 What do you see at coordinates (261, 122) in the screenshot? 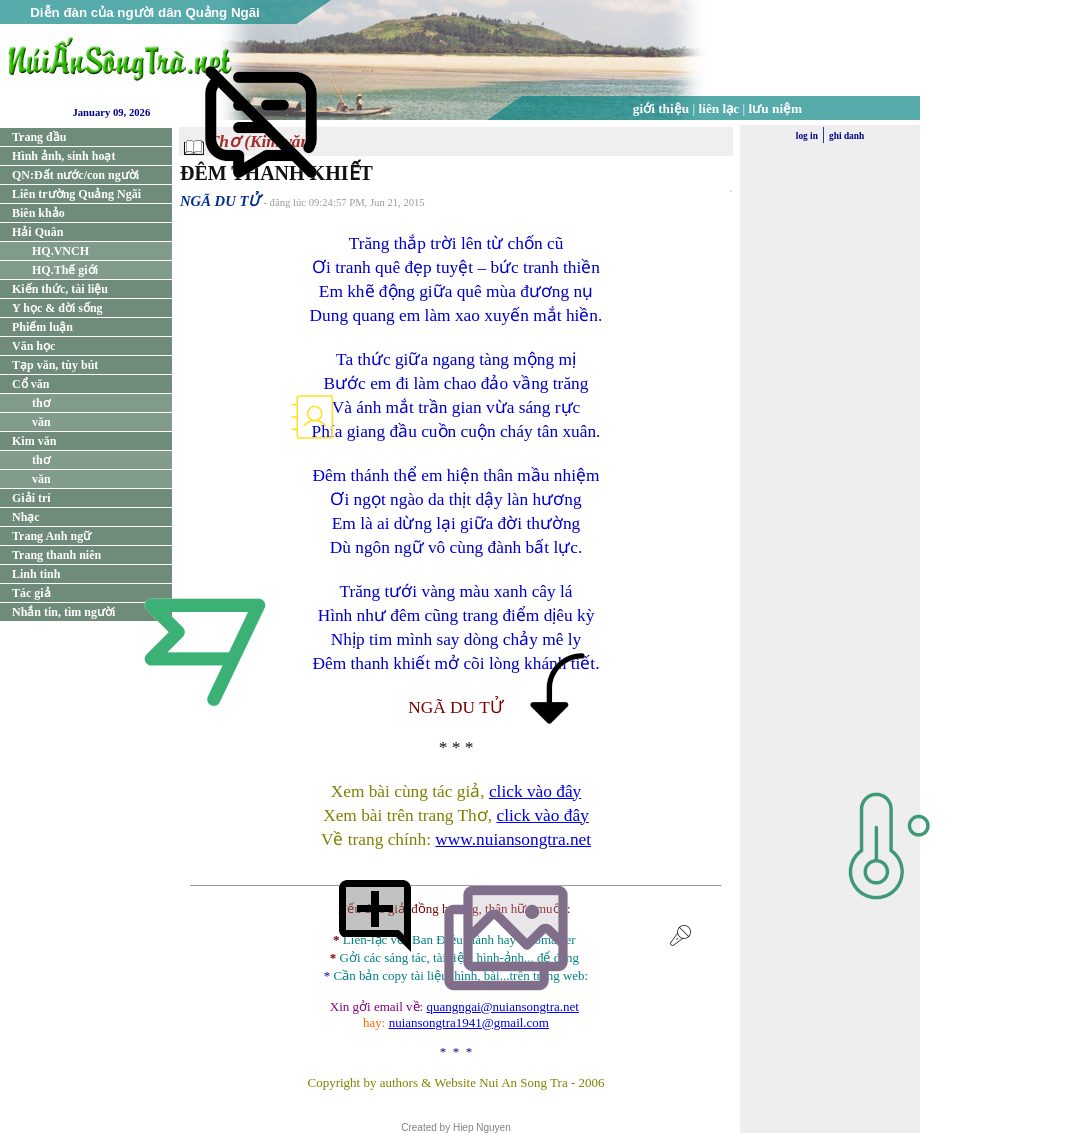
I see `messaging is disabled or unavailable` at bounding box center [261, 122].